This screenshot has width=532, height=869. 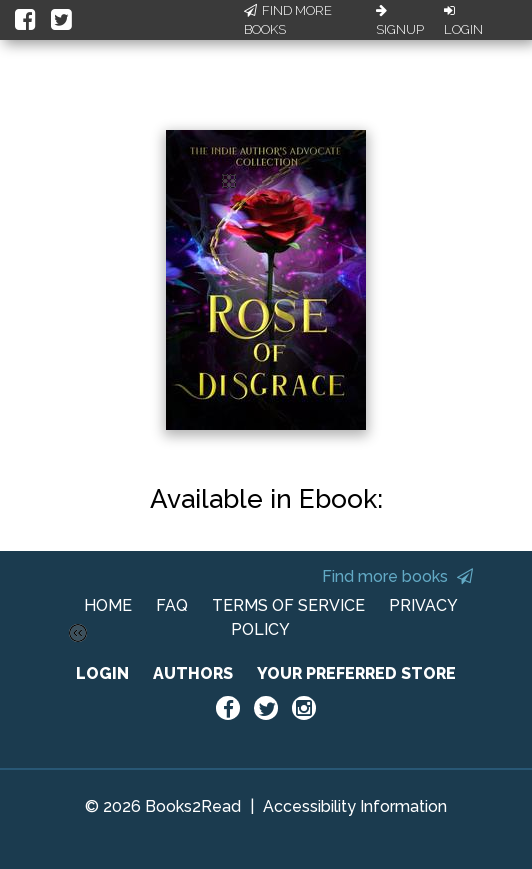 I want to click on go back to the beginning, so click(x=78, y=633).